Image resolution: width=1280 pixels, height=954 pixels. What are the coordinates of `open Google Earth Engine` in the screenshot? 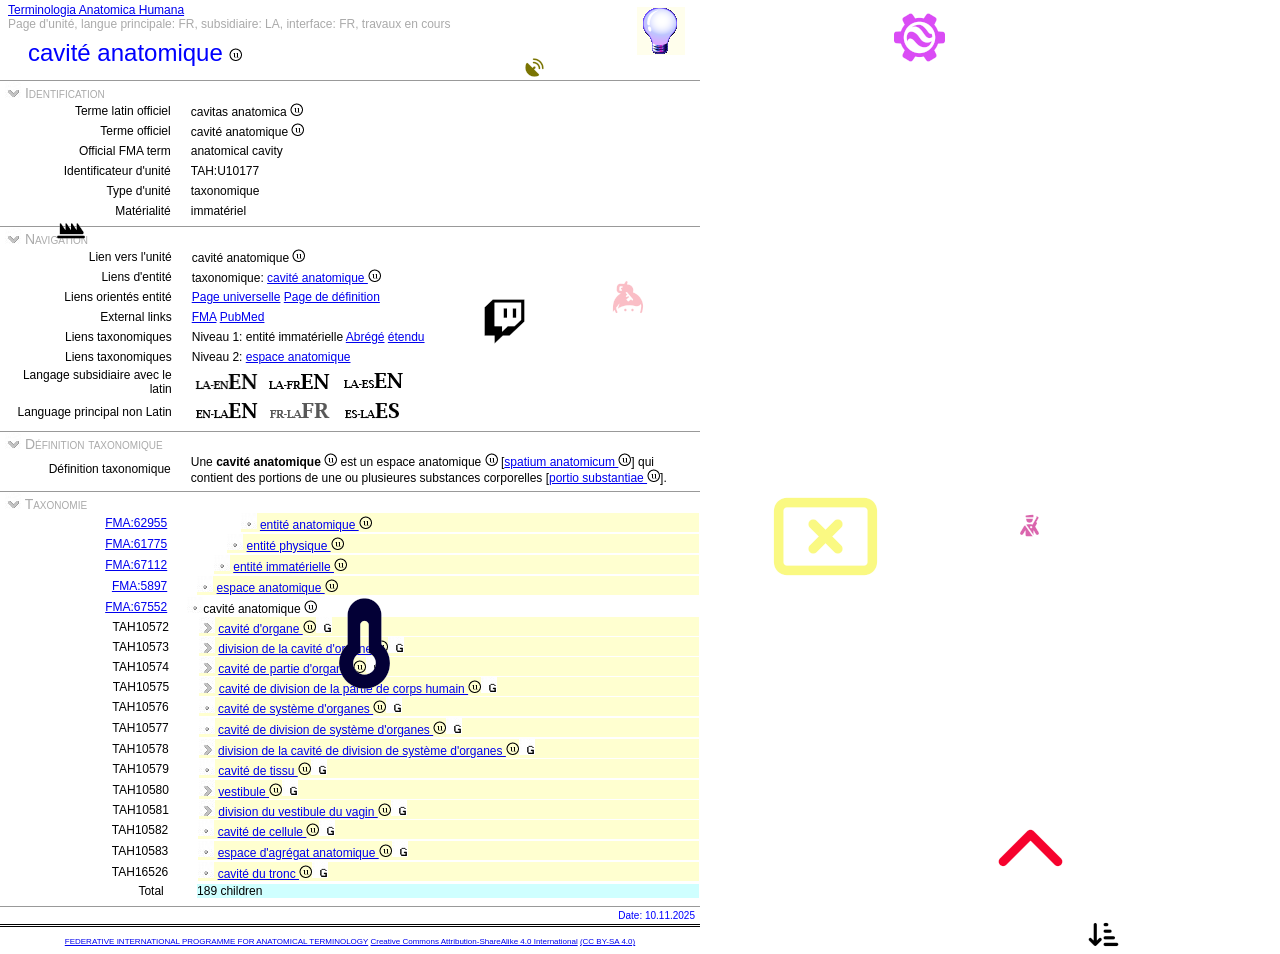 It's located at (919, 37).